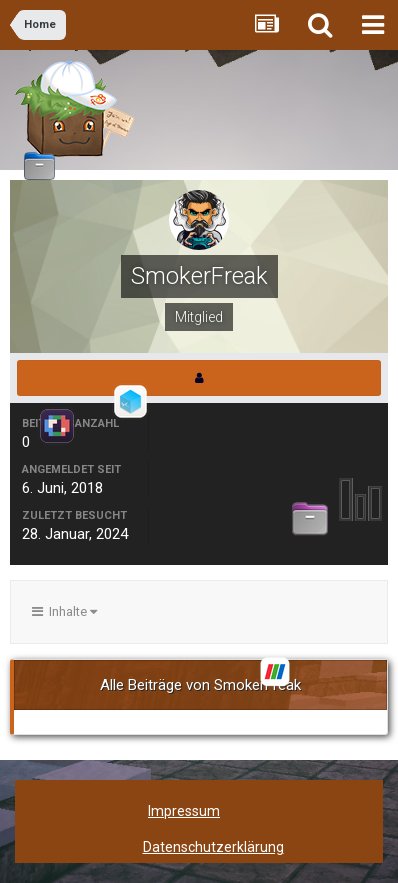 The width and height of the screenshot is (398, 883). Describe the element at coordinates (57, 426) in the screenshot. I see `open pixelorama pixel art editor` at that location.